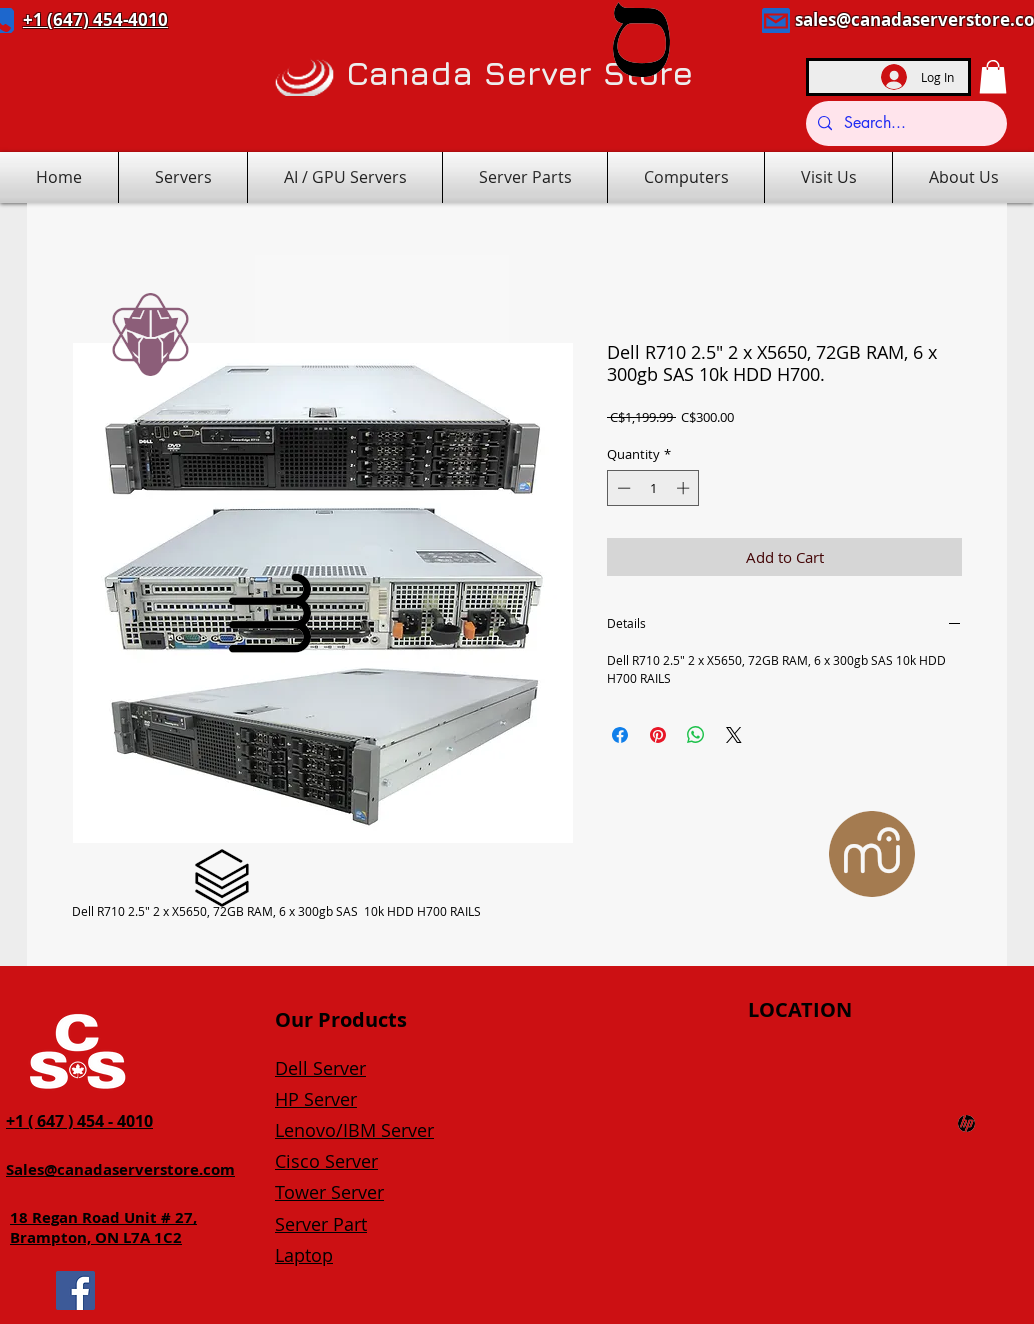 The height and width of the screenshot is (1324, 1034). I want to click on HP brand logo, so click(966, 1123).